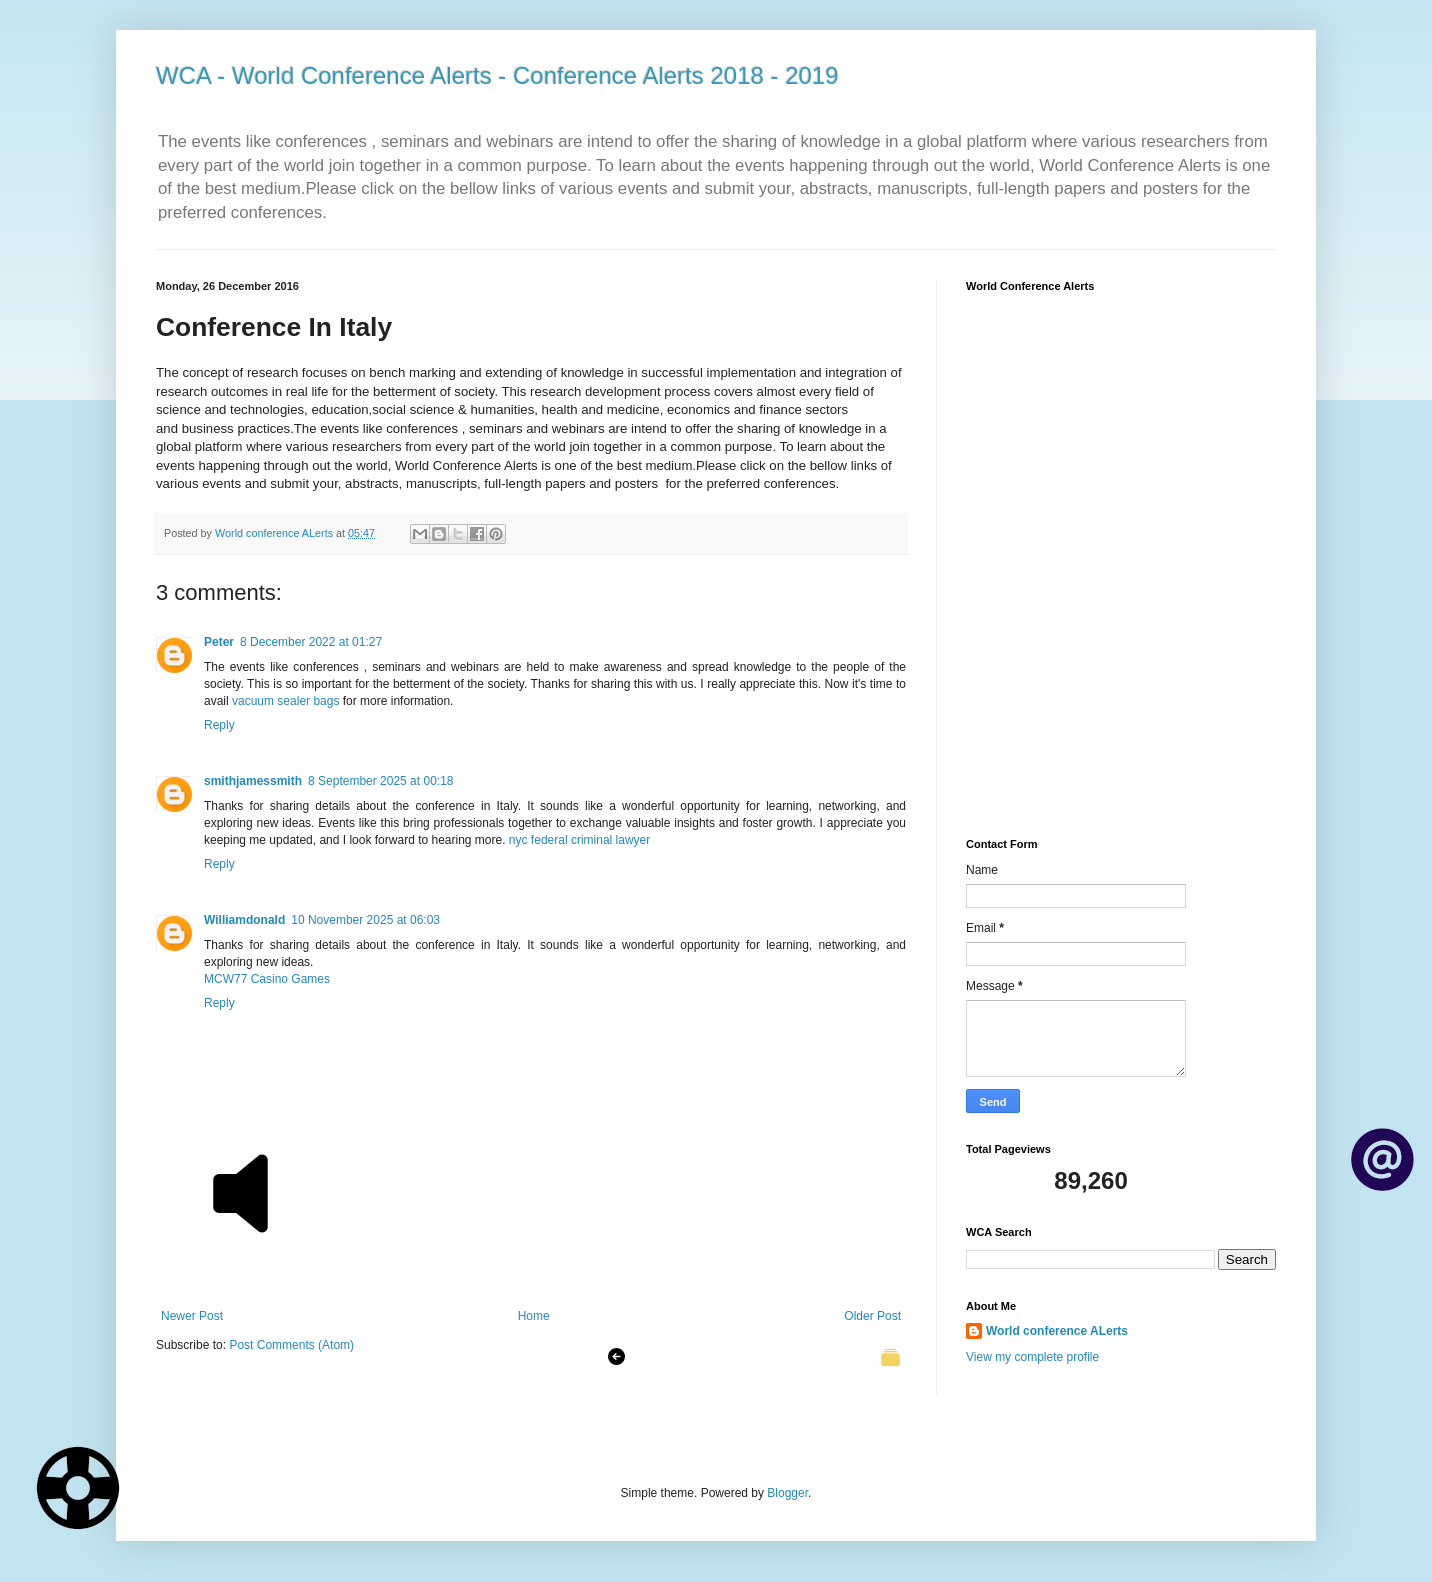 Image resolution: width=1432 pixels, height=1582 pixels. I want to click on access help or support center, so click(78, 1488).